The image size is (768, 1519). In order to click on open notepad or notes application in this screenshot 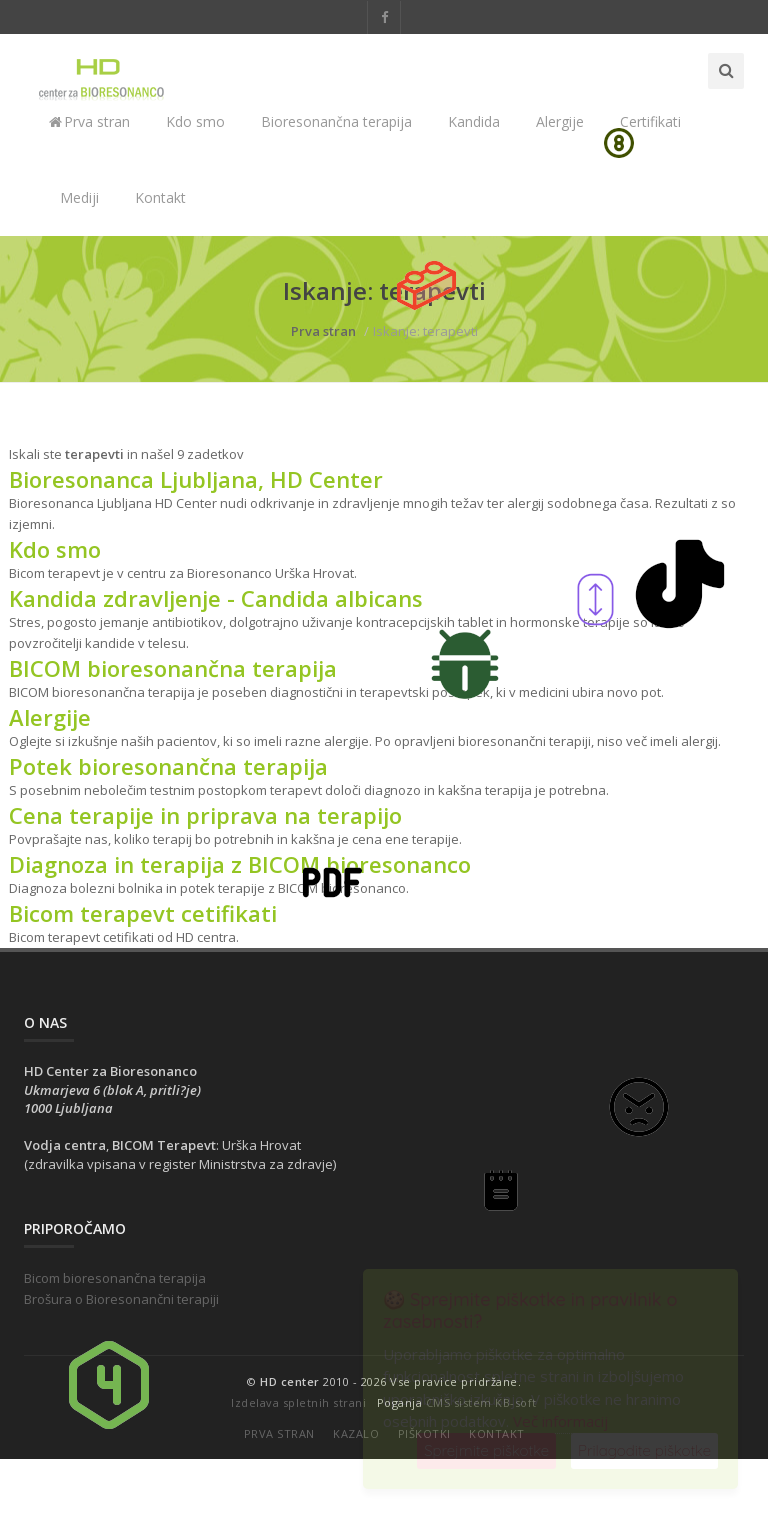, I will do `click(501, 1191)`.